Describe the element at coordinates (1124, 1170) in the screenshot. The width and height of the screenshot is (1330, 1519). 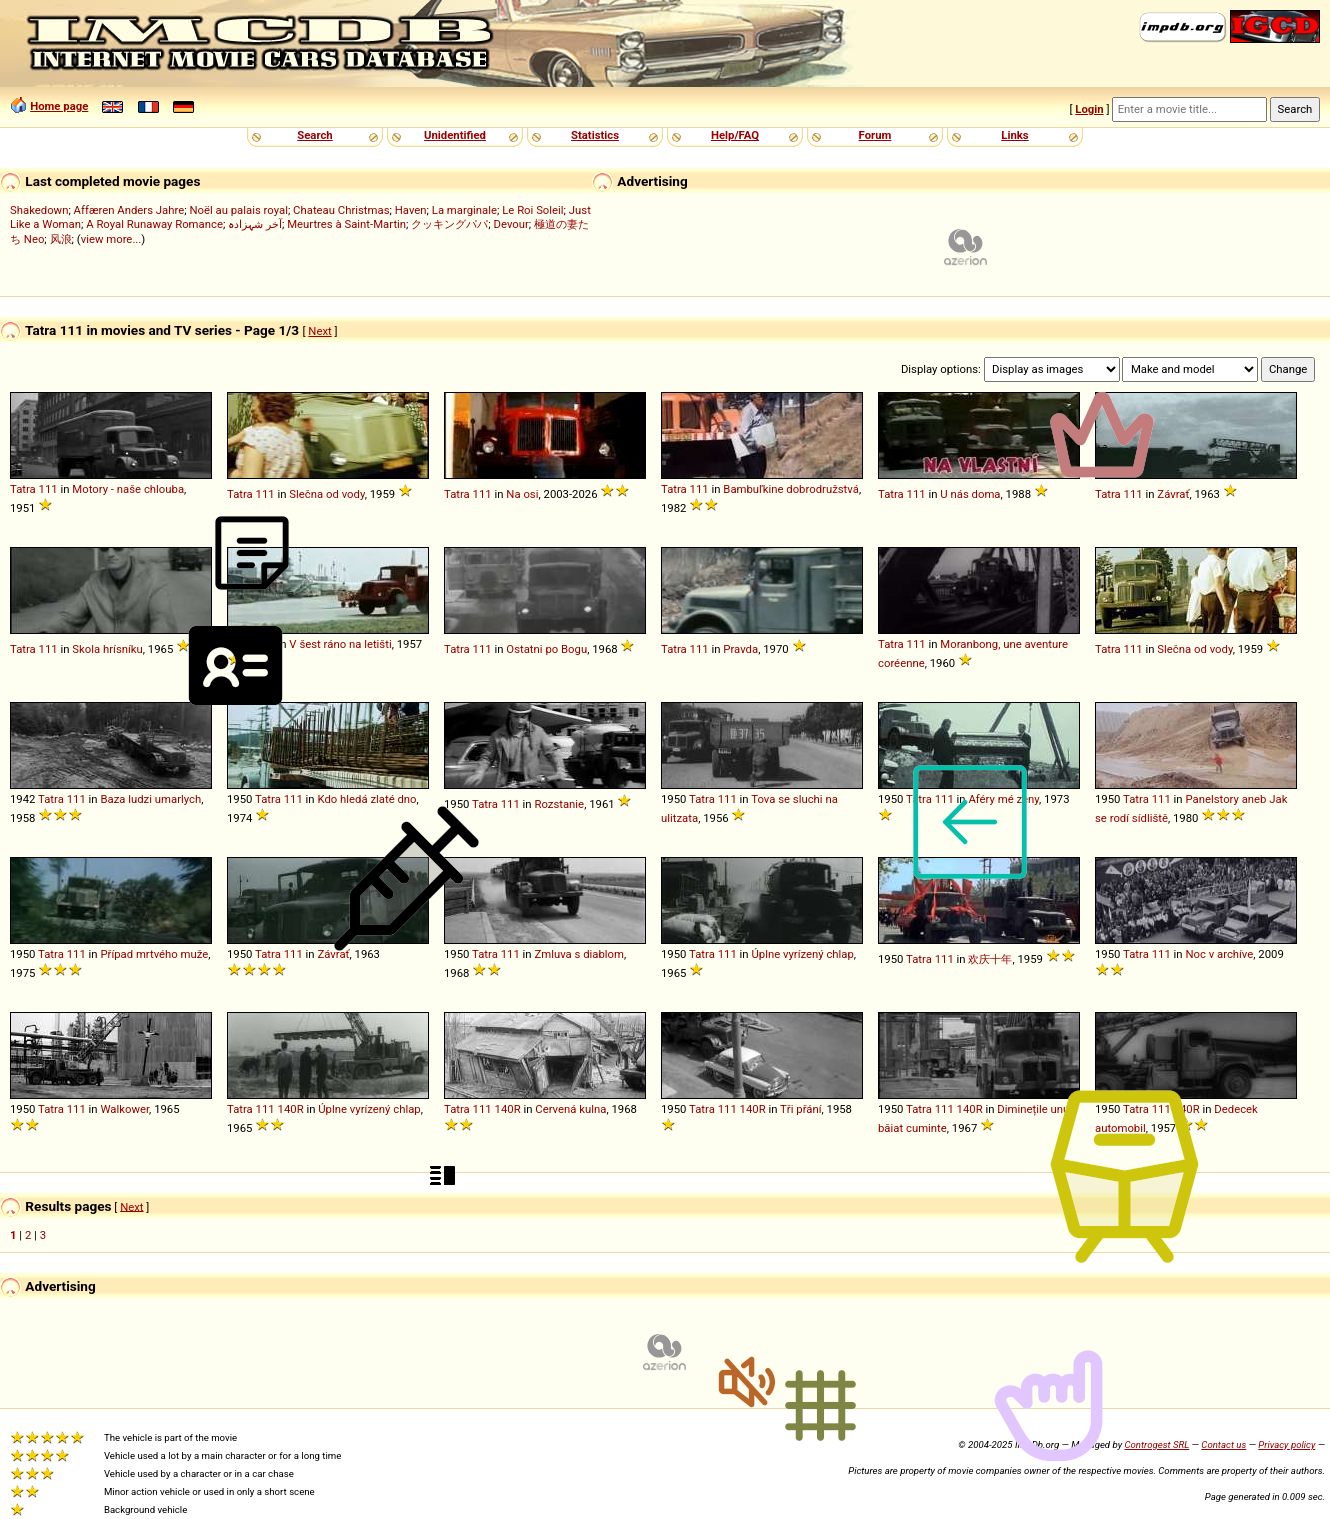
I see `view regional train schedules` at that location.